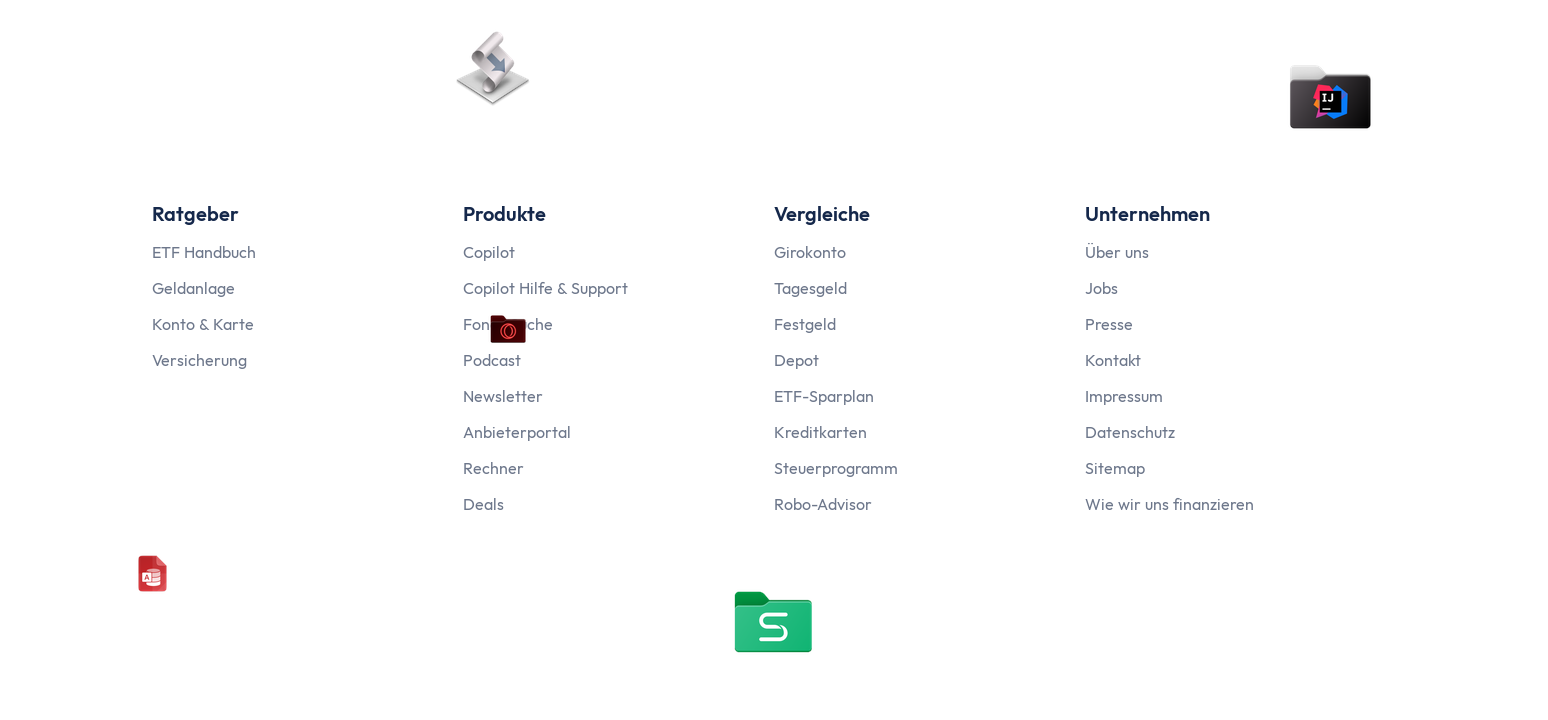 Image resolution: width=1548 pixels, height=720 pixels. Describe the element at coordinates (492, 67) in the screenshot. I see `create a new script droplet in script editor` at that location.